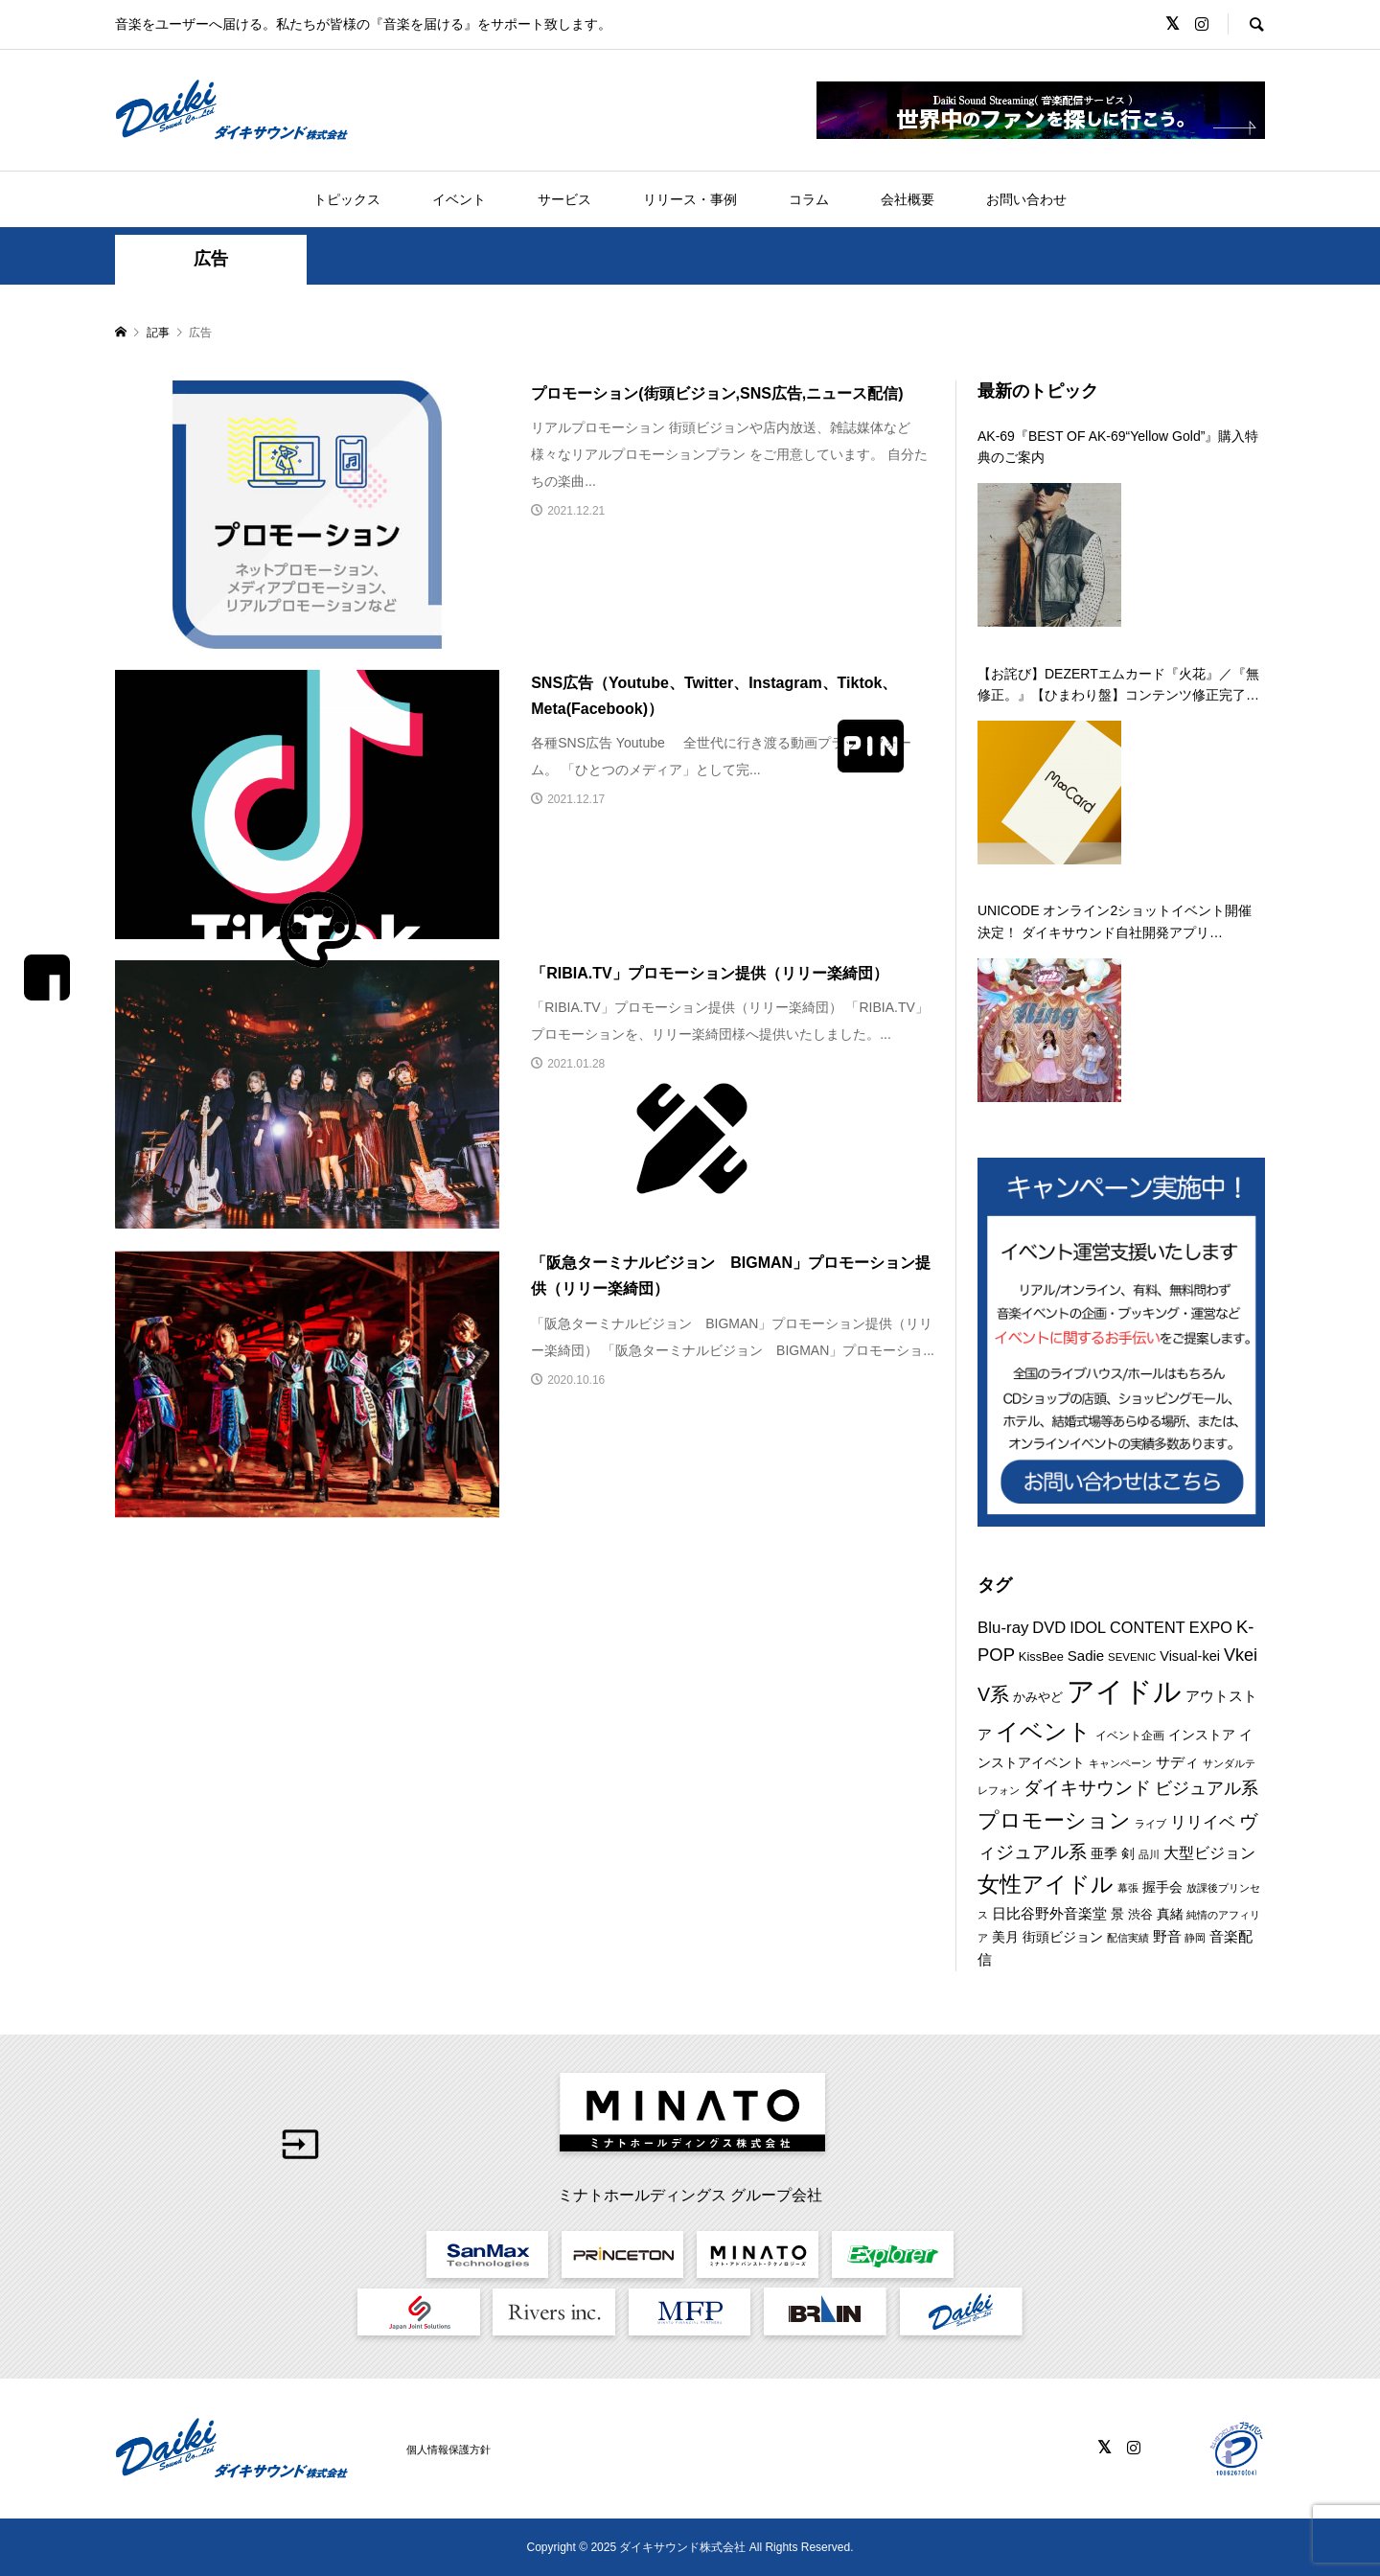  Describe the element at coordinates (692, 1138) in the screenshot. I see `access design or editing tools` at that location.